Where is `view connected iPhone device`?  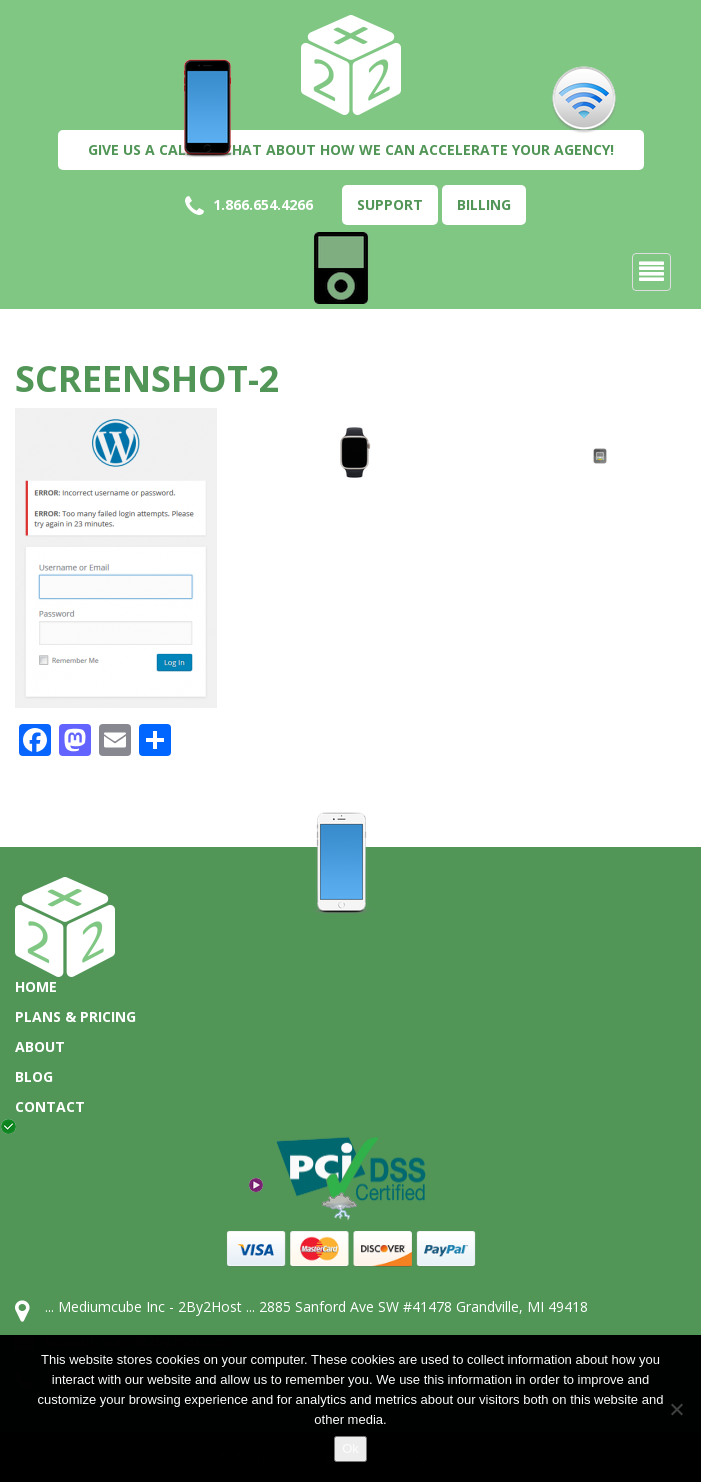 view connected iPhone device is located at coordinates (341, 863).